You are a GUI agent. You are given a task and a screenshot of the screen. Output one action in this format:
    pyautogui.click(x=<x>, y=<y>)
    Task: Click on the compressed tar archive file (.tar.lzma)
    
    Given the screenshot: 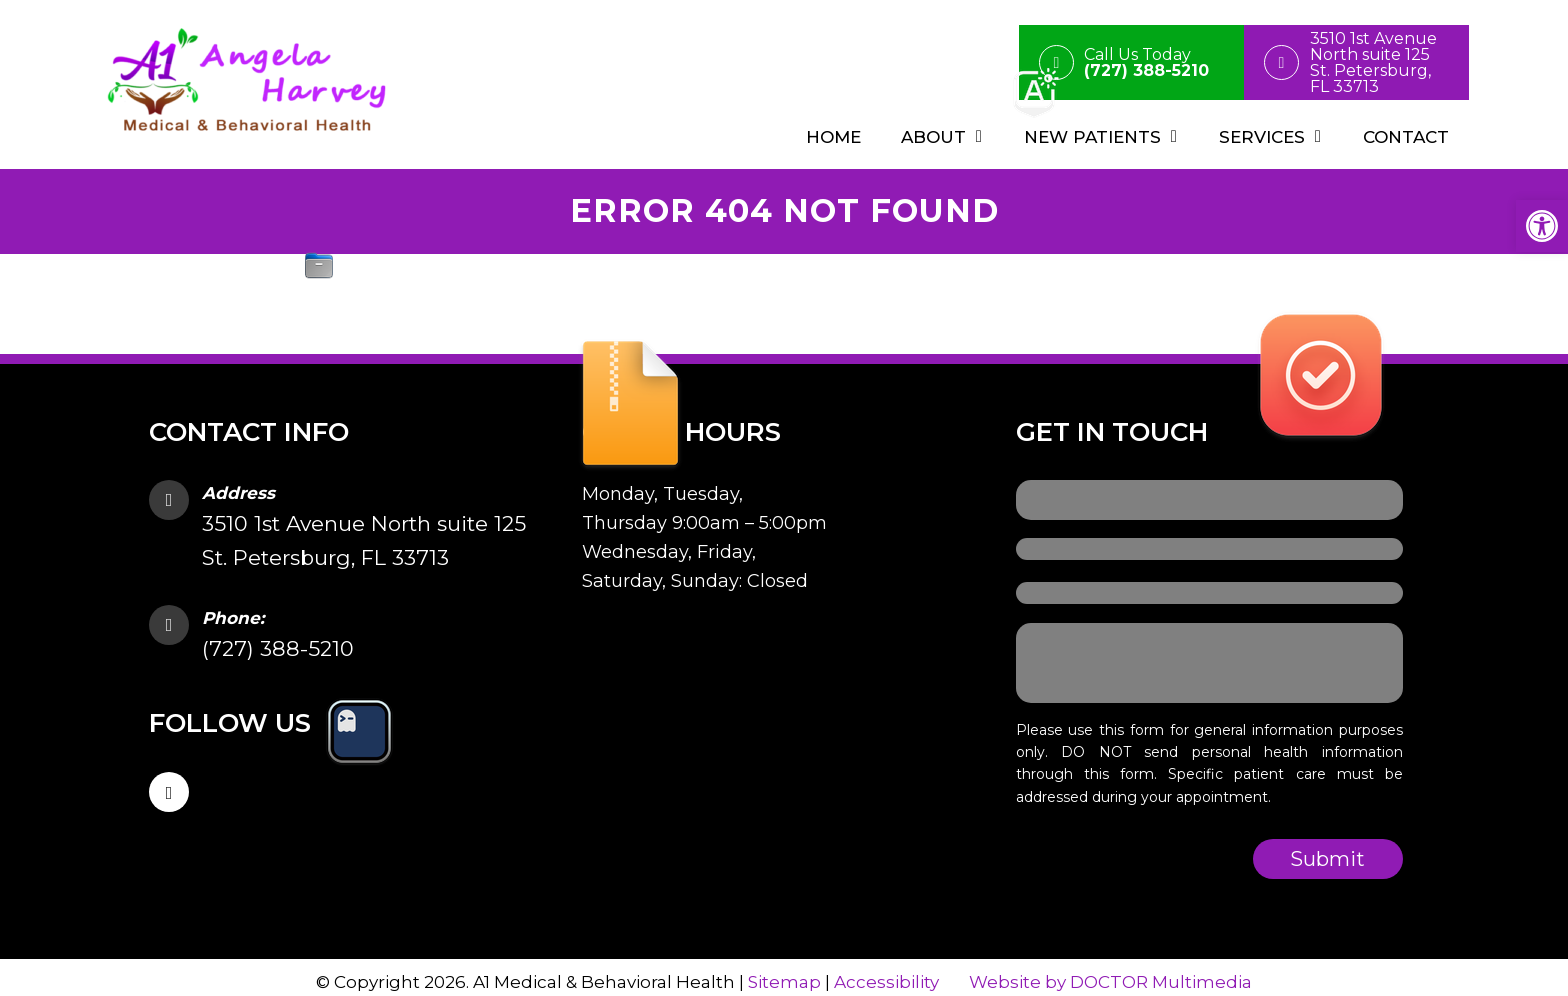 What is the action you would take?
    pyautogui.click(x=630, y=405)
    